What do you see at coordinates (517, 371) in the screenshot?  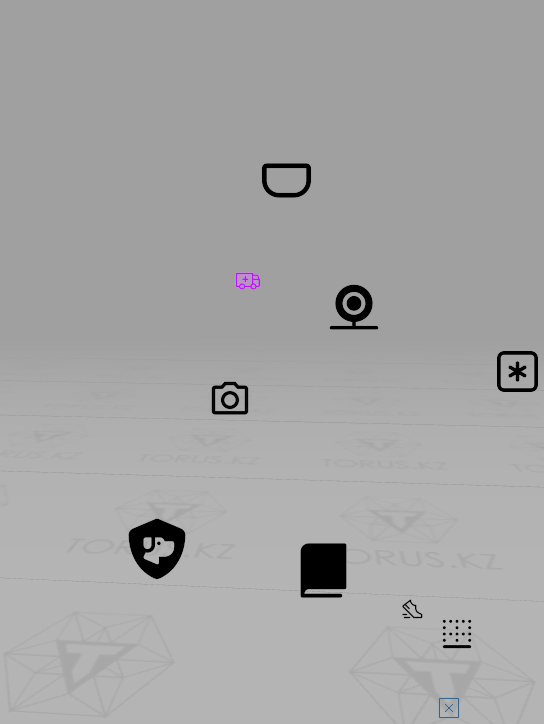 I see `access API keys or secrets` at bounding box center [517, 371].